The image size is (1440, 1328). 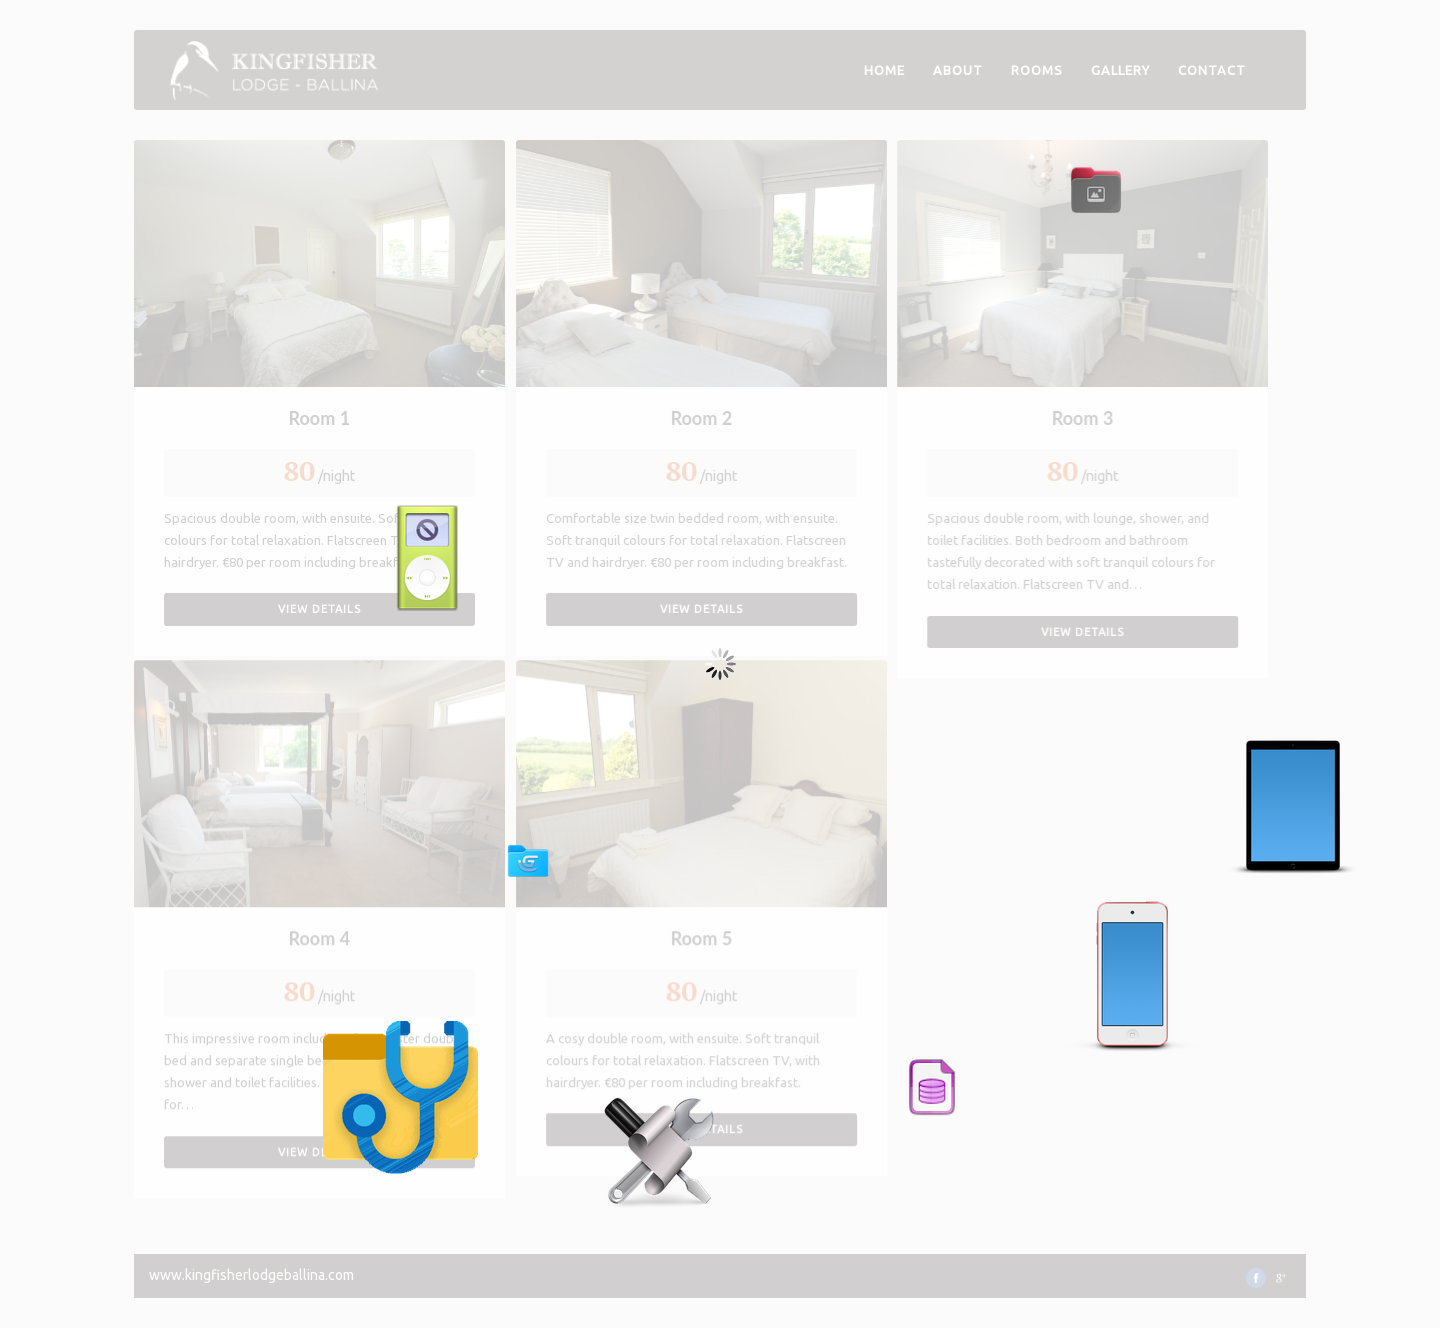 What do you see at coordinates (528, 862) in the screenshot?
I see `open GDevelop project files folder` at bounding box center [528, 862].